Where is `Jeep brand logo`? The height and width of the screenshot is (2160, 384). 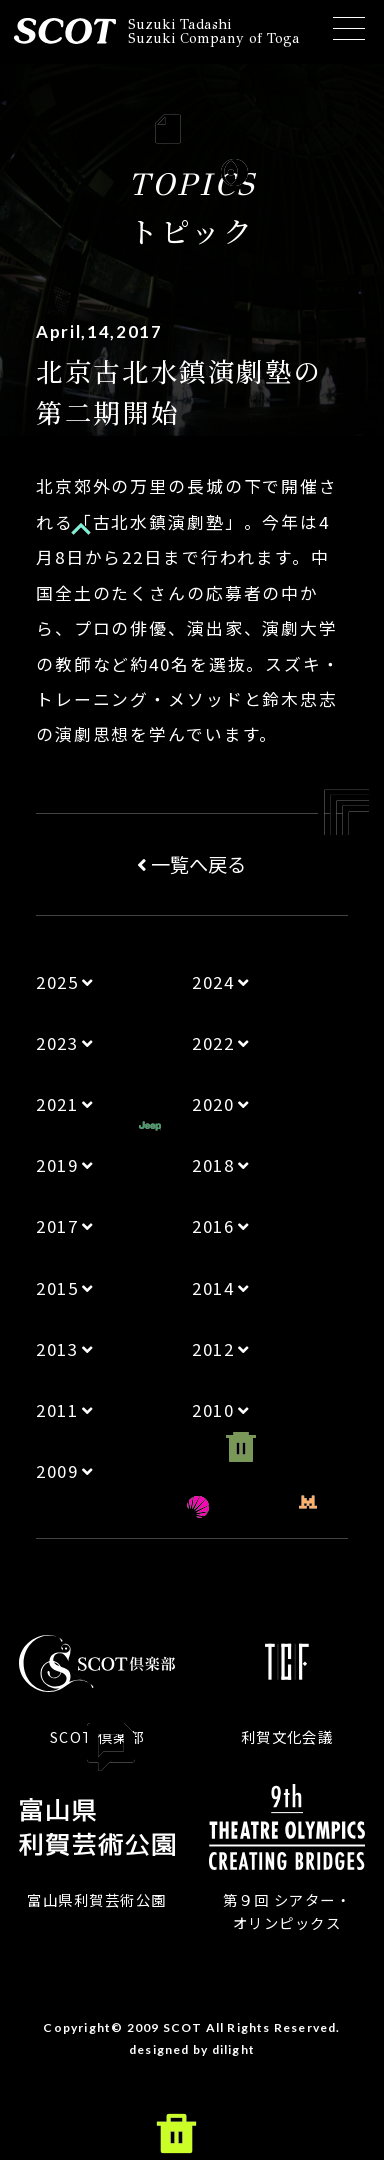 Jeep brand logo is located at coordinates (150, 1126).